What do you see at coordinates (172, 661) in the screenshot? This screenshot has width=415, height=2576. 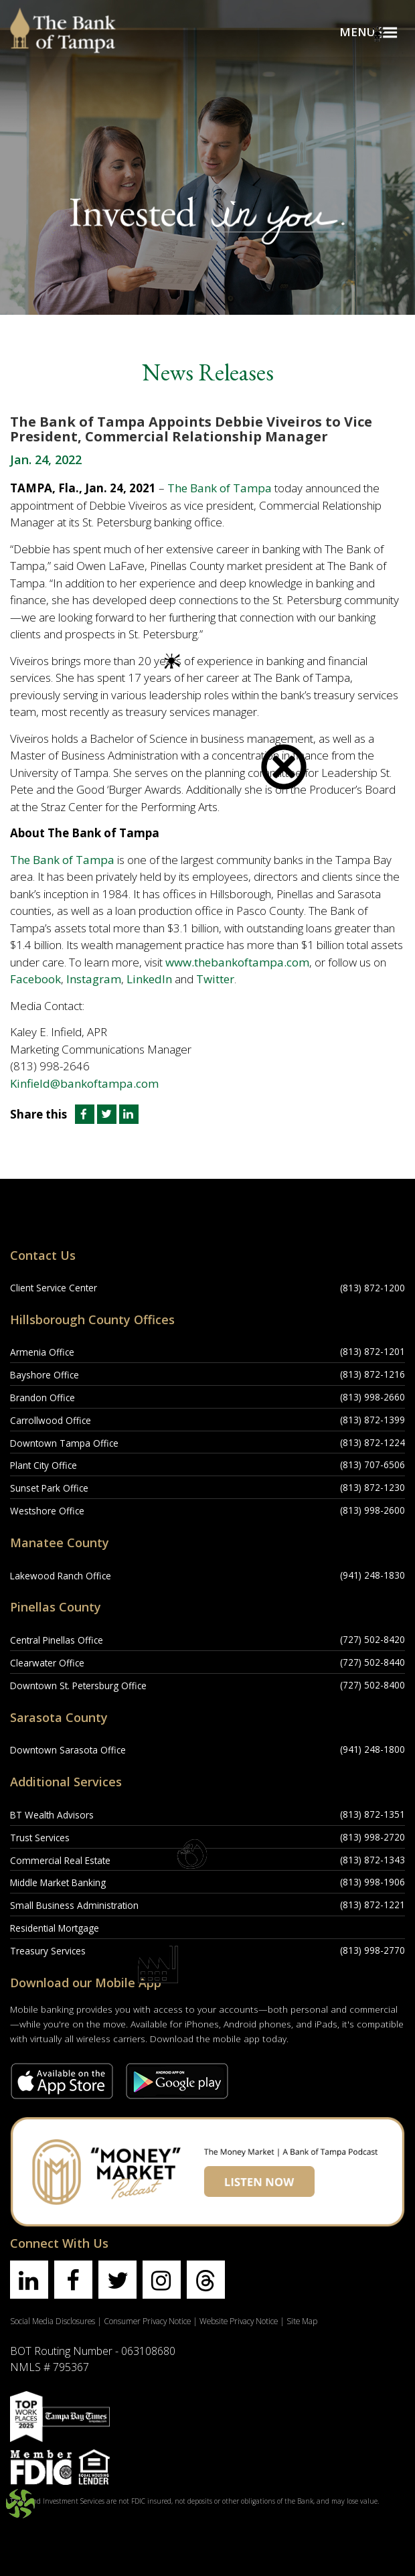 I see `indicates an explosion or blast effect in gameplay` at bounding box center [172, 661].